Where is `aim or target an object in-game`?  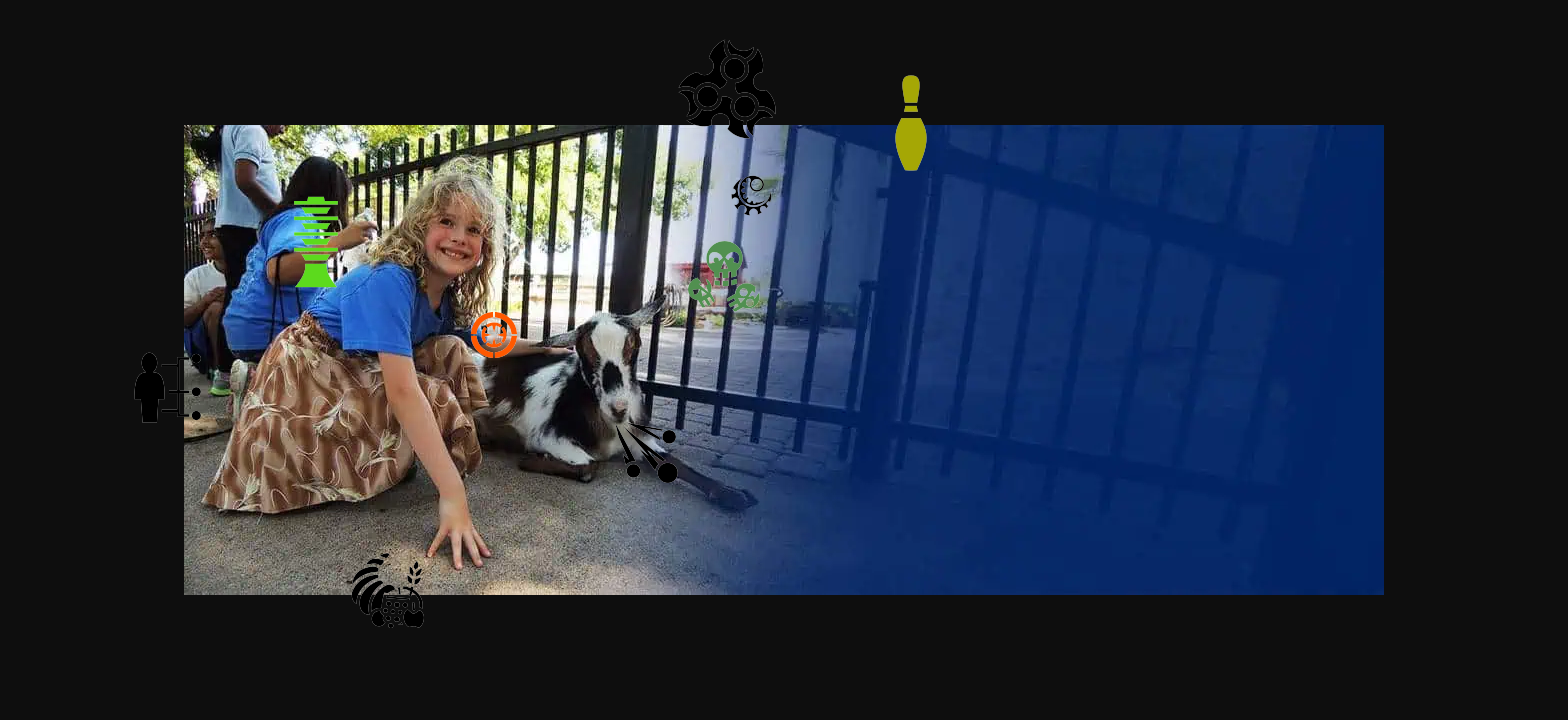
aim or target an object in-game is located at coordinates (494, 335).